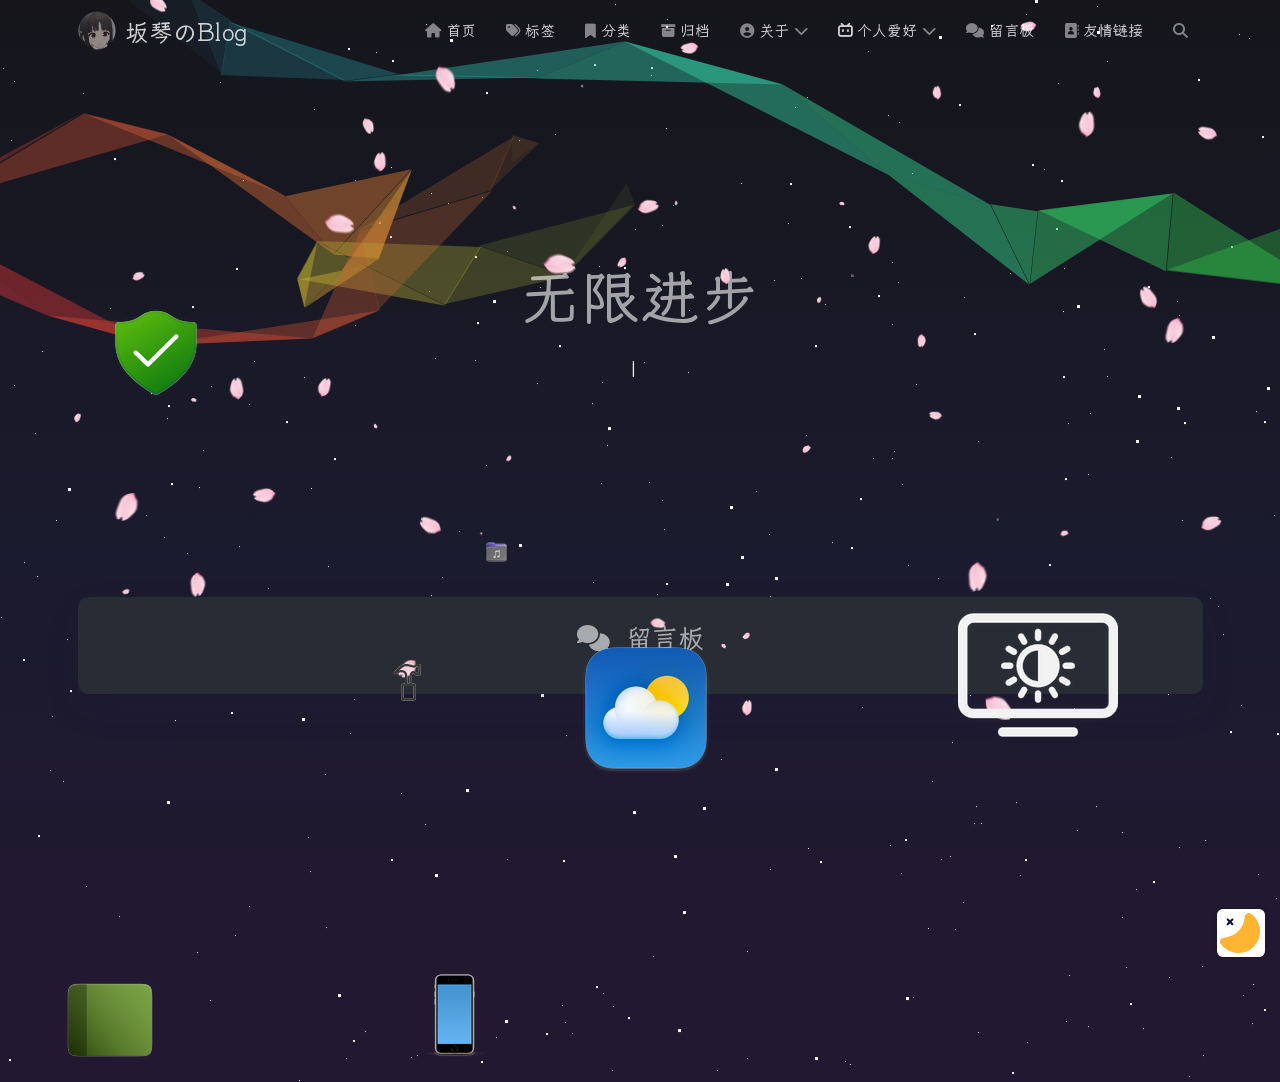 This screenshot has width=1280, height=1082. What do you see at coordinates (454, 1015) in the screenshot?
I see `iPhone SE device icon for system identification` at bounding box center [454, 1015].